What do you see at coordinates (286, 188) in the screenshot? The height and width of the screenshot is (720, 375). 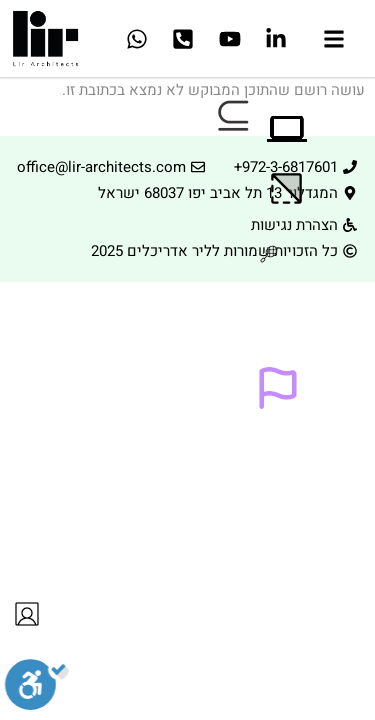 I see `invert current selection` at bounding box center [286, 188].